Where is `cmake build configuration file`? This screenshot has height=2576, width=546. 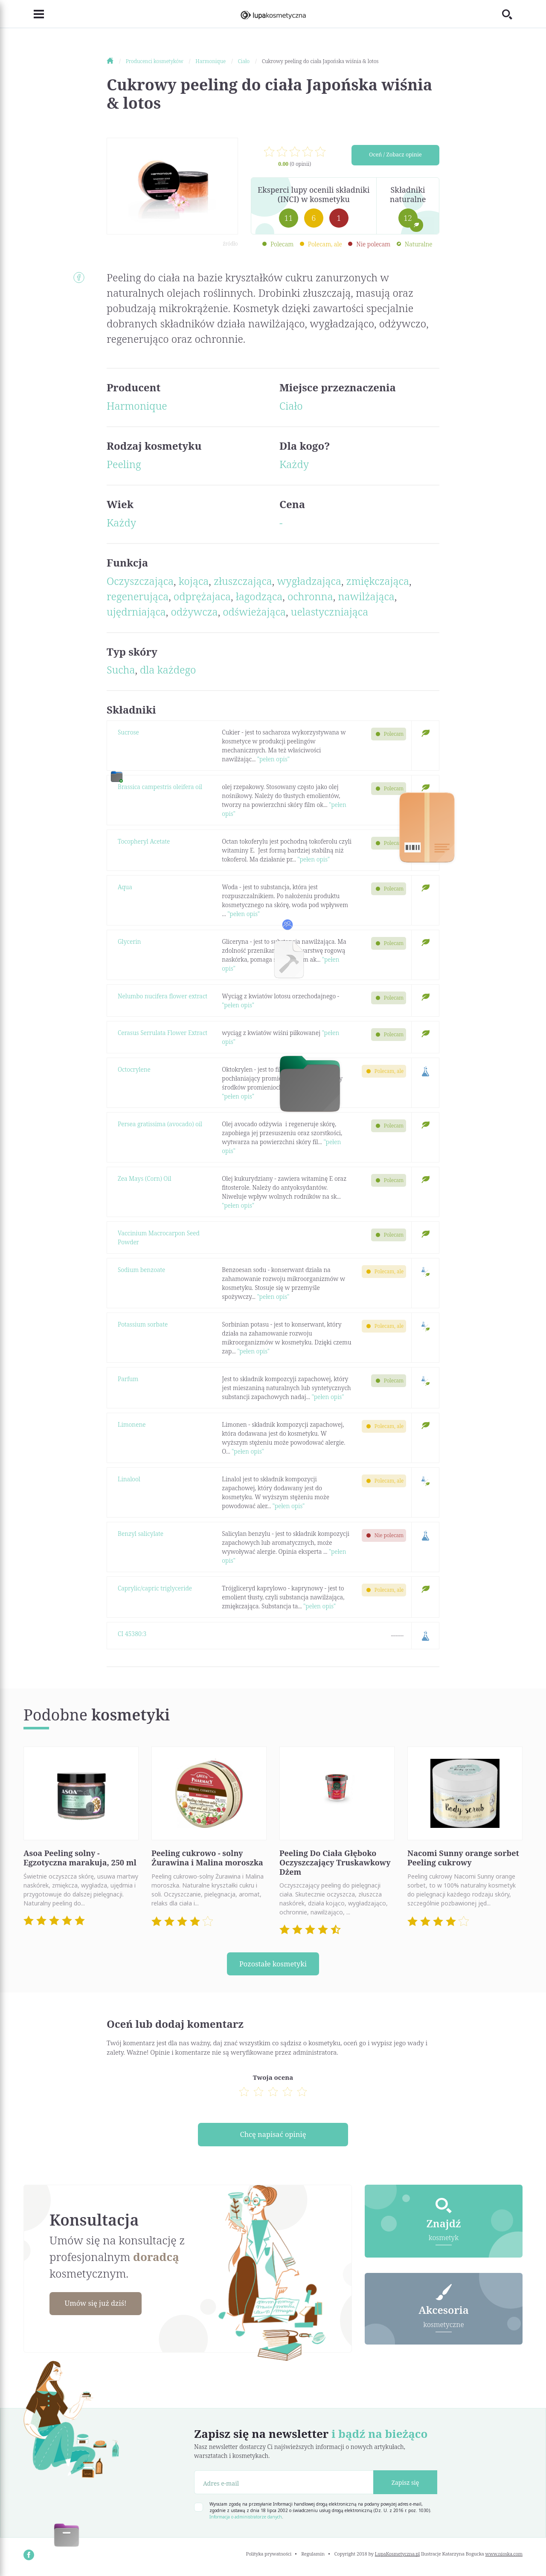 cmake build configuration file is located at coordinates (289, 959).